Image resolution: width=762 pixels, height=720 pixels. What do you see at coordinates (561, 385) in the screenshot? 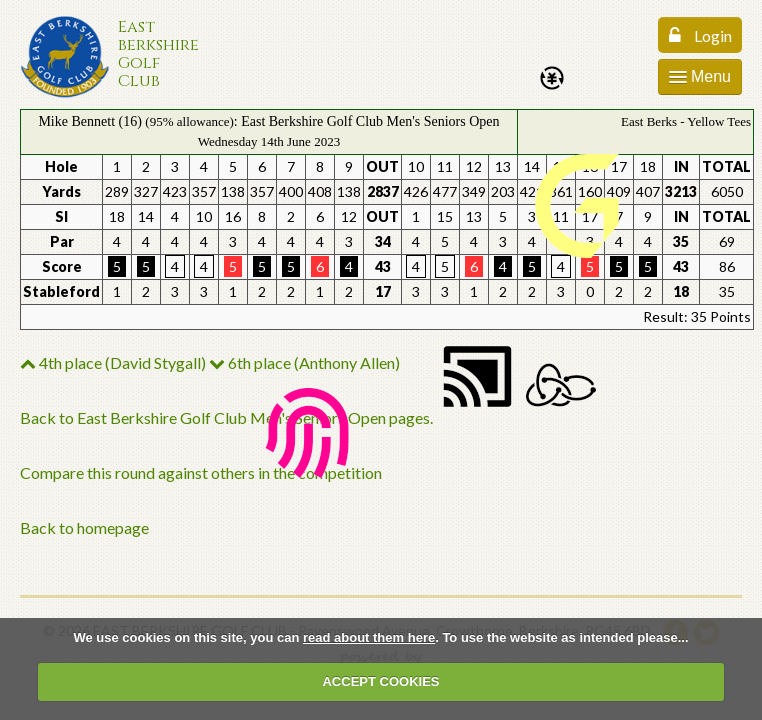
I see `redux-saga library logo` at bounding box center [561, 385].